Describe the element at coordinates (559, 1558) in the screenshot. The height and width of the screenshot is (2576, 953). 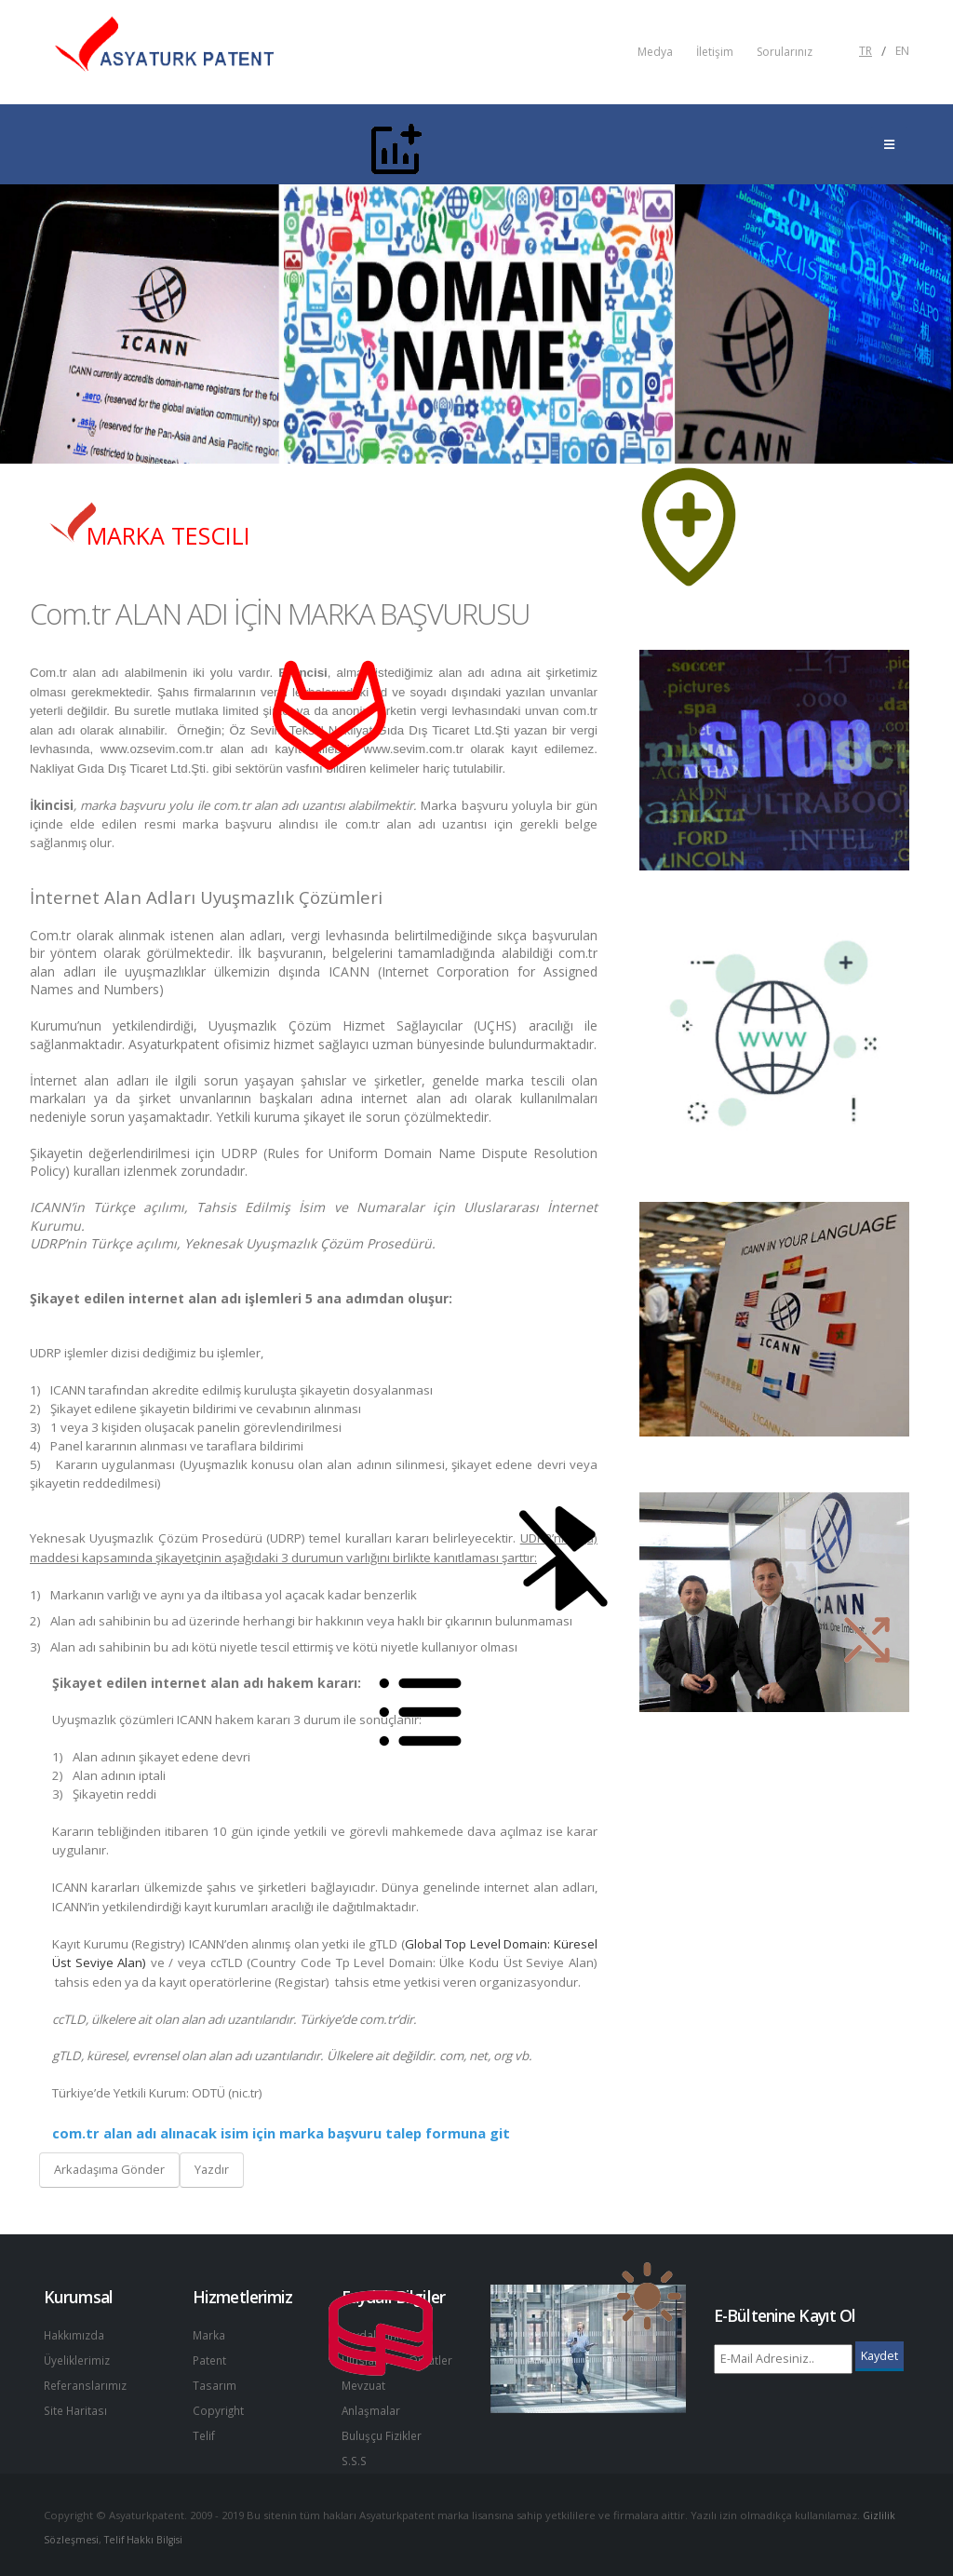
I see `bluetooth is disabled or unavailable` at that location.